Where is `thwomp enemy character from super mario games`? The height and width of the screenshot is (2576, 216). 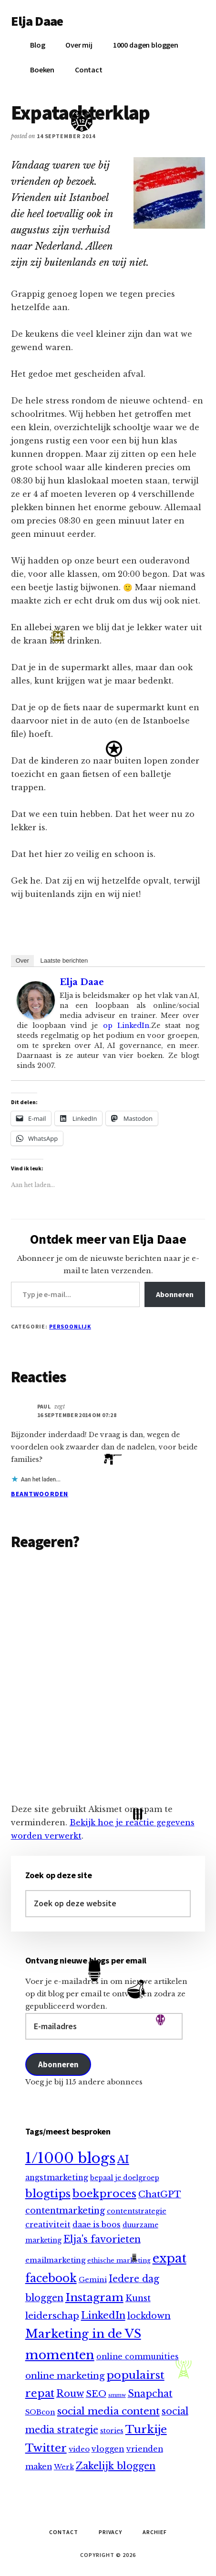
thwomp enemy character from super mario games is located at coordinates (58, 636).